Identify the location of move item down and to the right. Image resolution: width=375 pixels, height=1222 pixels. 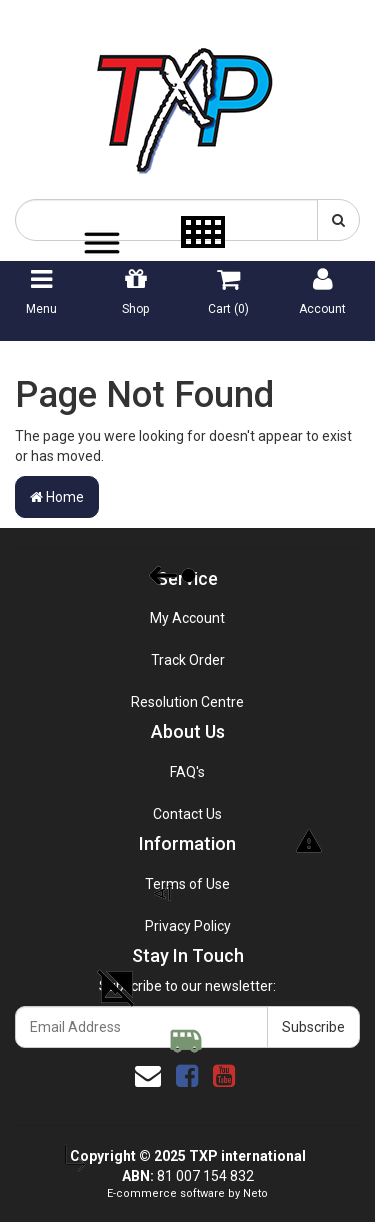
(73, 1158).